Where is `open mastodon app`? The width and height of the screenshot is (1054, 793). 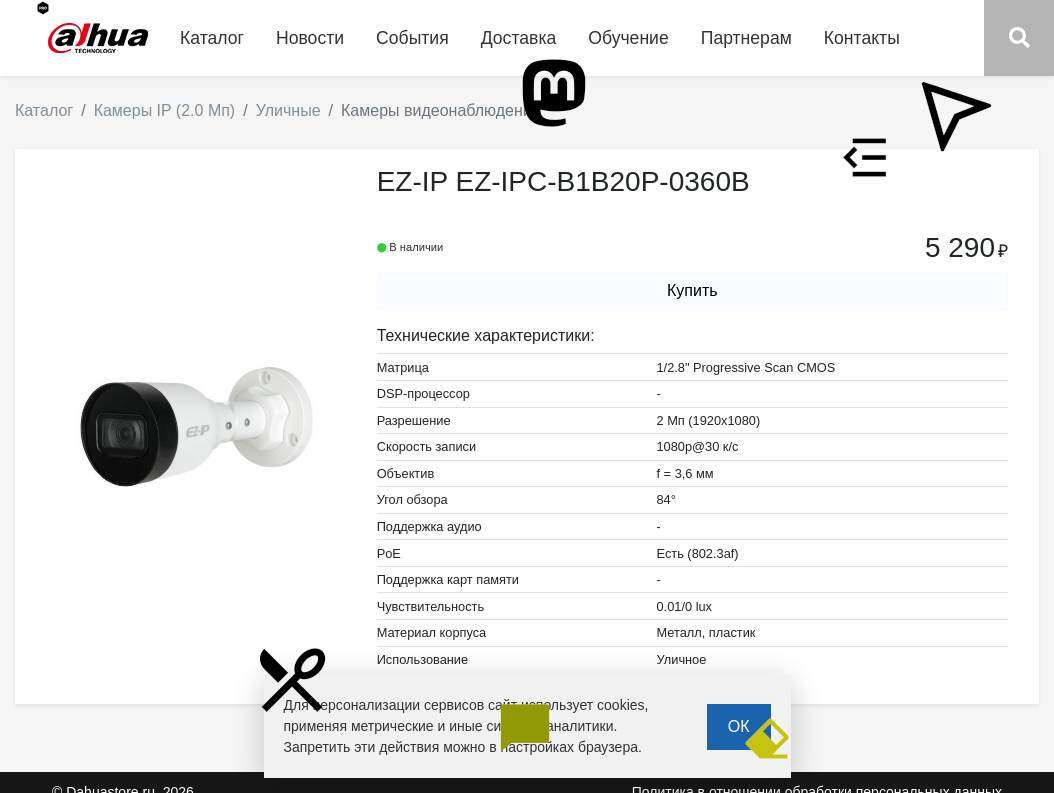 open mastodon app is located at coordinates (554, 93).